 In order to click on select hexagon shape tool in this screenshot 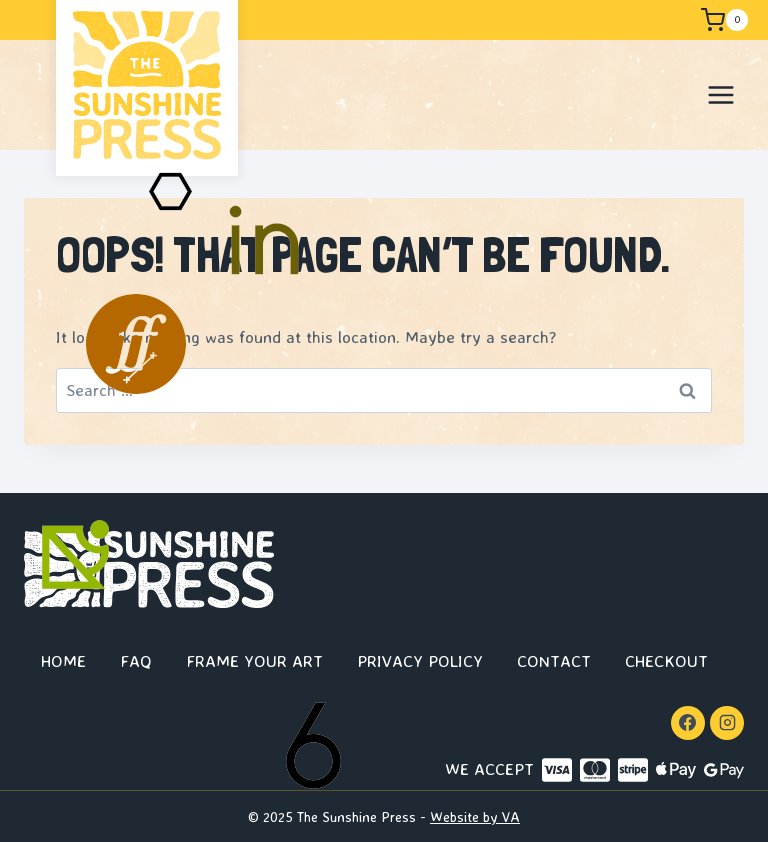, I will do `click(170, 191)`.